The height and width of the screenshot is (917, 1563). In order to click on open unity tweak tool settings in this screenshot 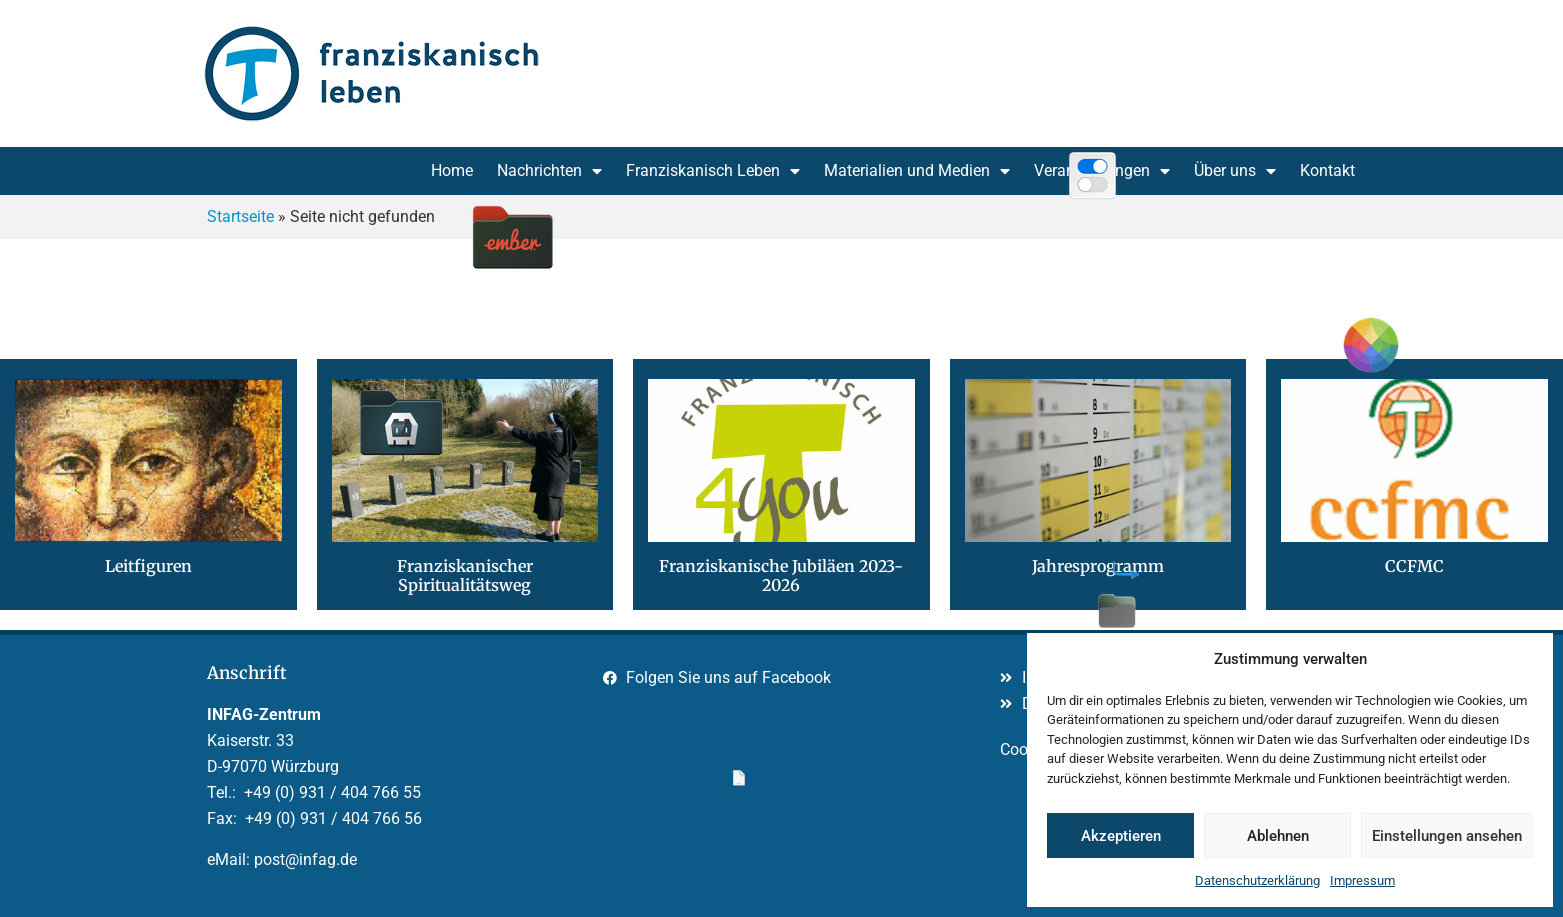, I will do `click(1092, 175)`.